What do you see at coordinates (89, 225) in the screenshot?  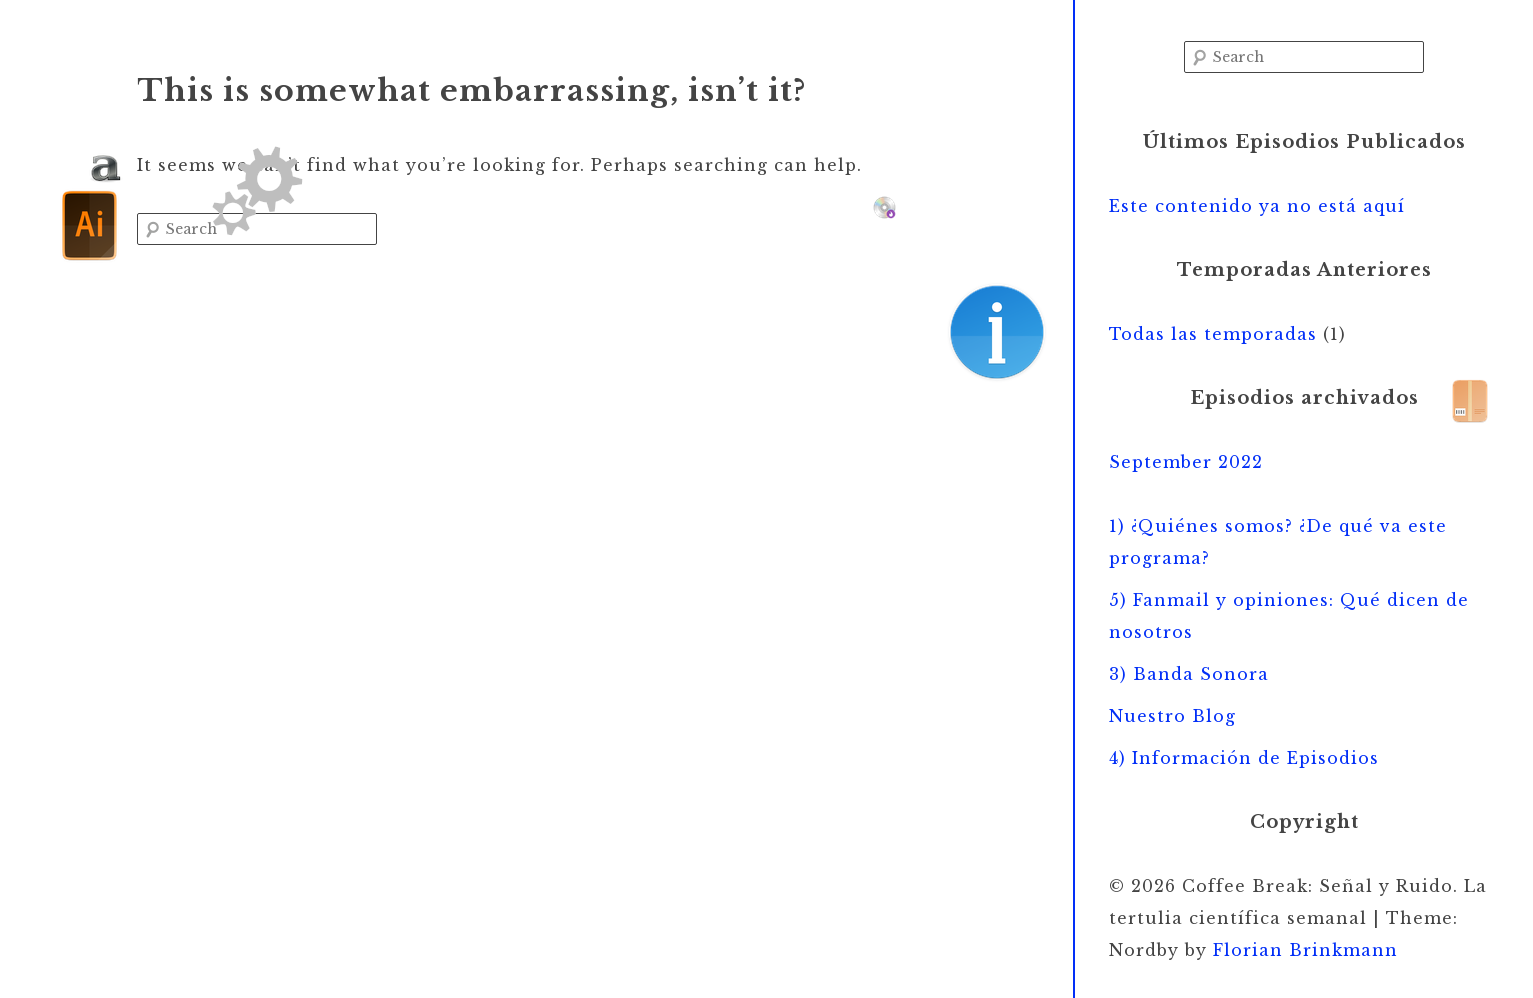 I see `open an Adobe Illustrator file` at bounding box center [89, 225].